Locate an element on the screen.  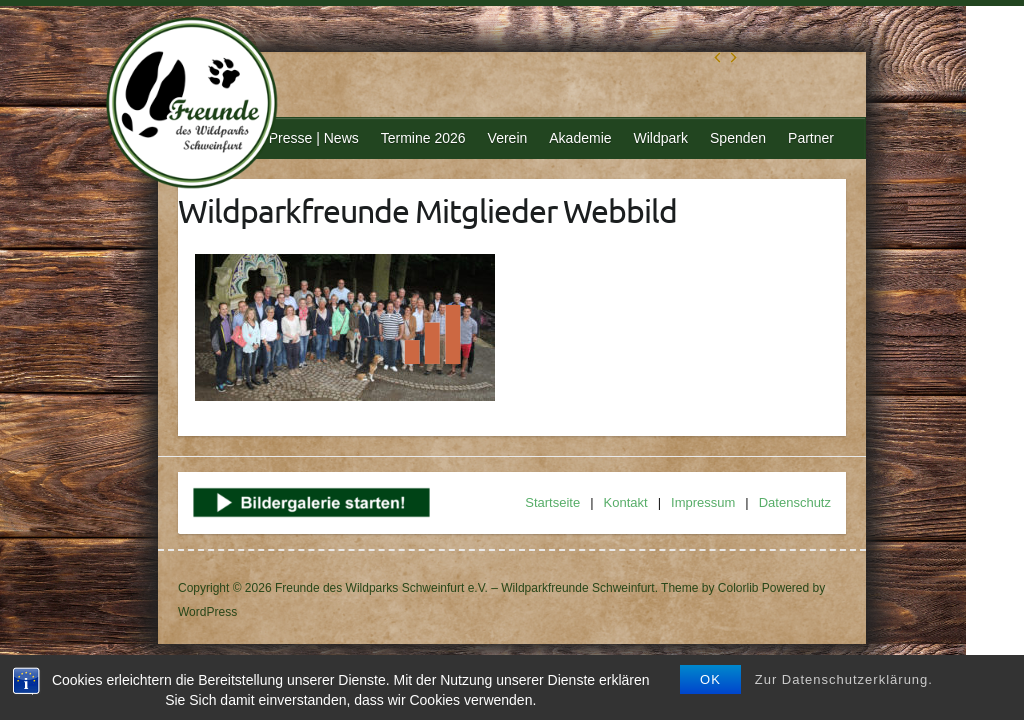
view or edit source code is located at coordinates (725, 57).